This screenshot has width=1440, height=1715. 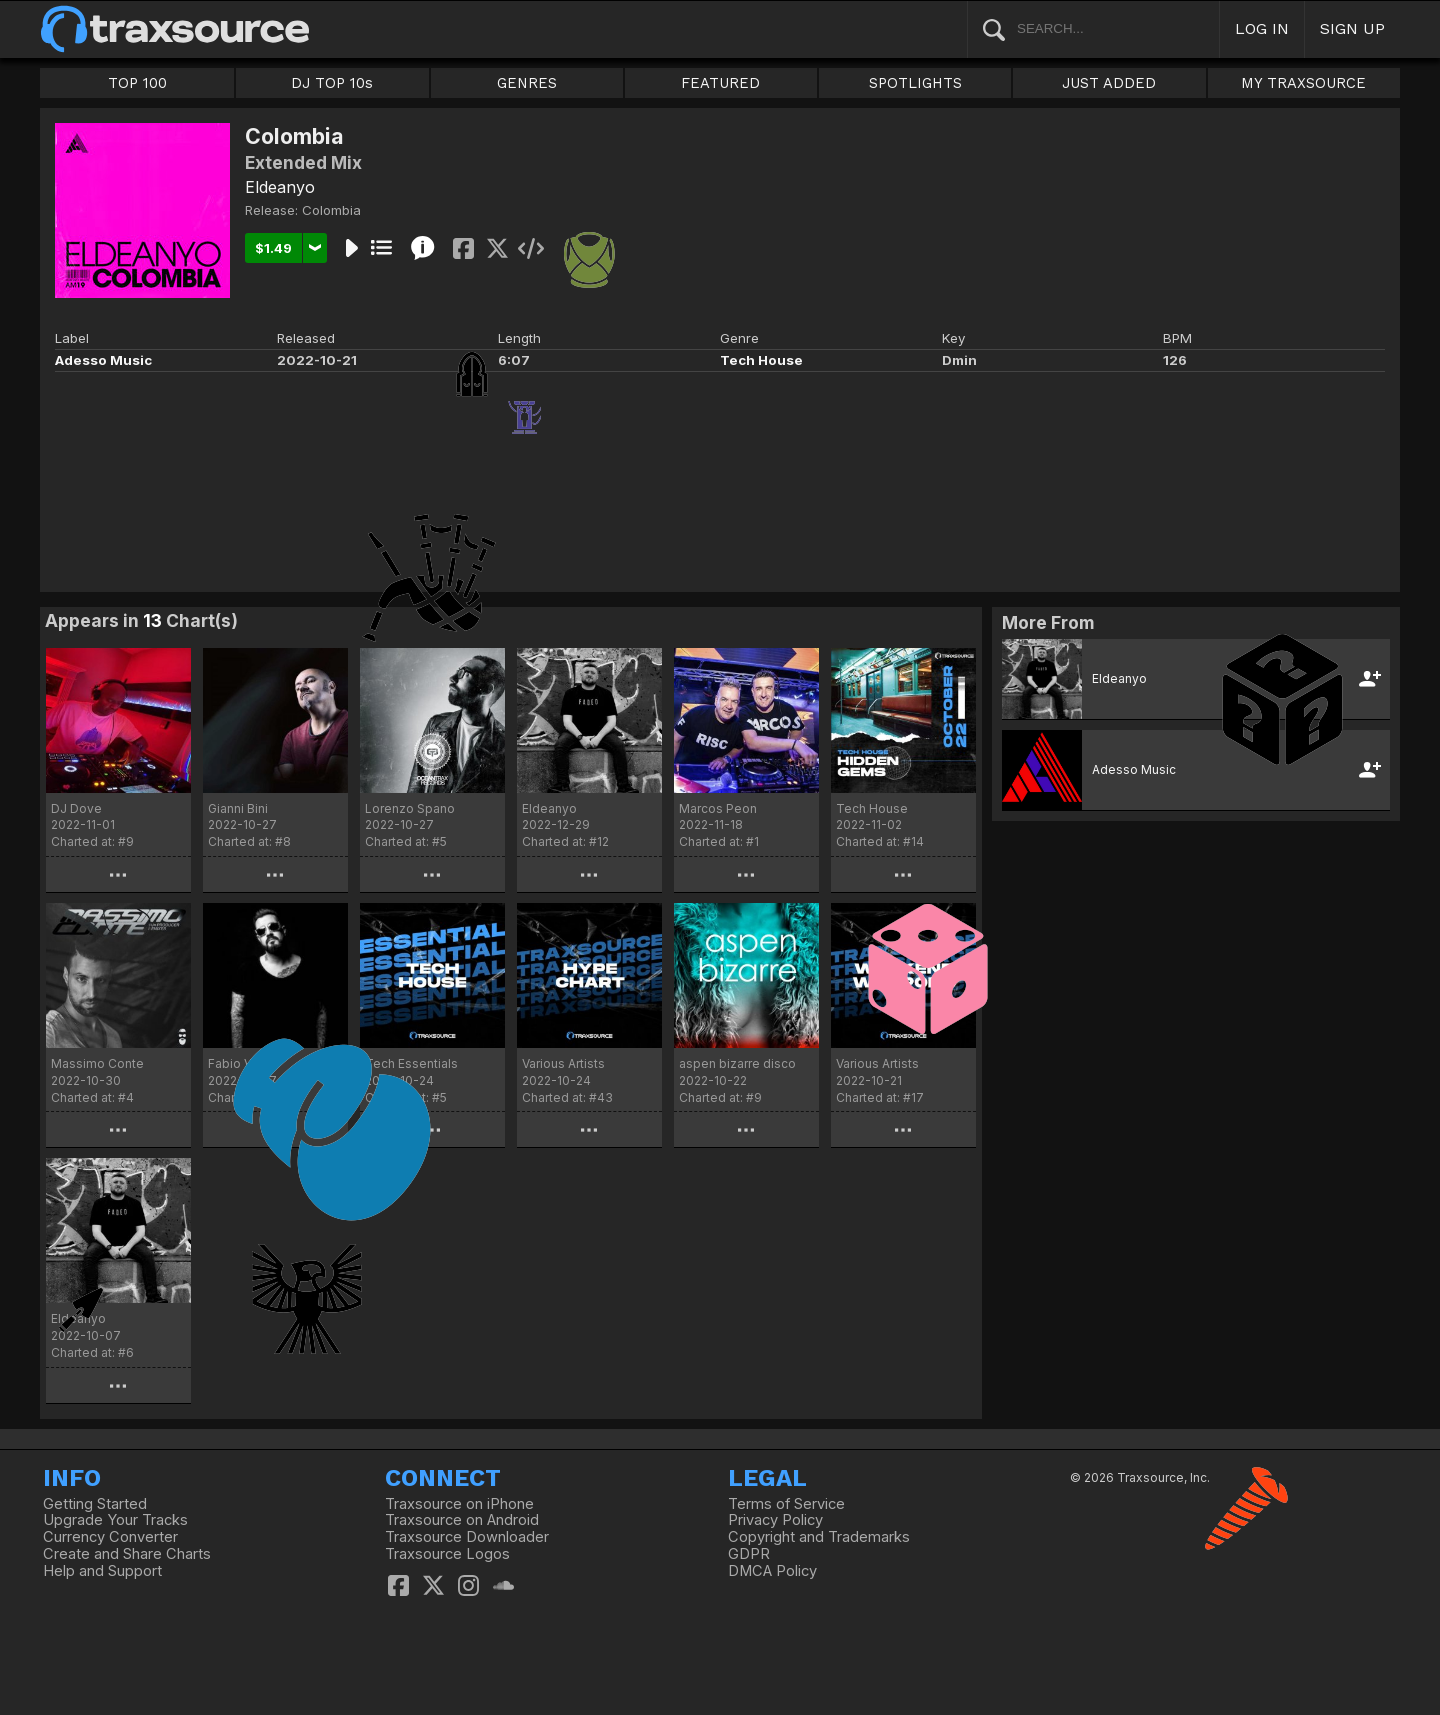 What do you see at coordinates (472, 374) in the screenshot?
I see `enter a palace or themed location` at bounding box center [472, 374].